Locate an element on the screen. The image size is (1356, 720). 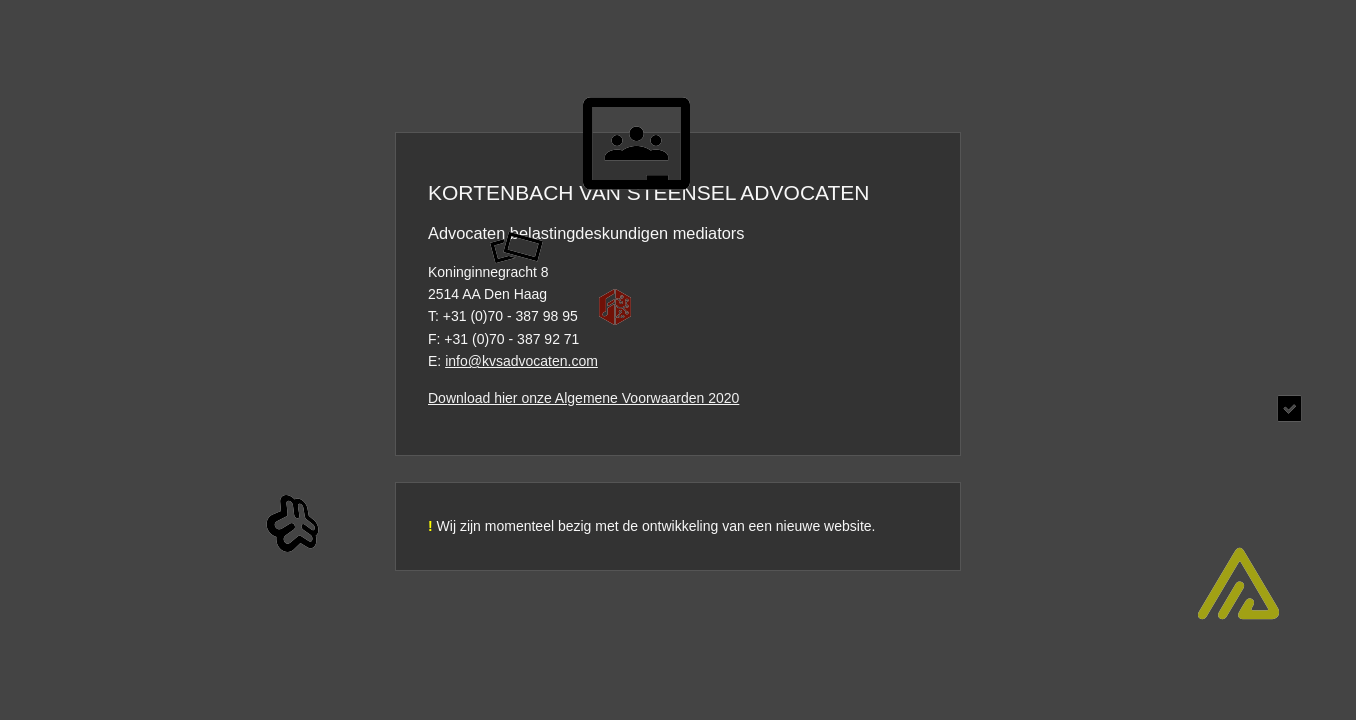
open webmin server administration panel is located at coordinates (292, 523).